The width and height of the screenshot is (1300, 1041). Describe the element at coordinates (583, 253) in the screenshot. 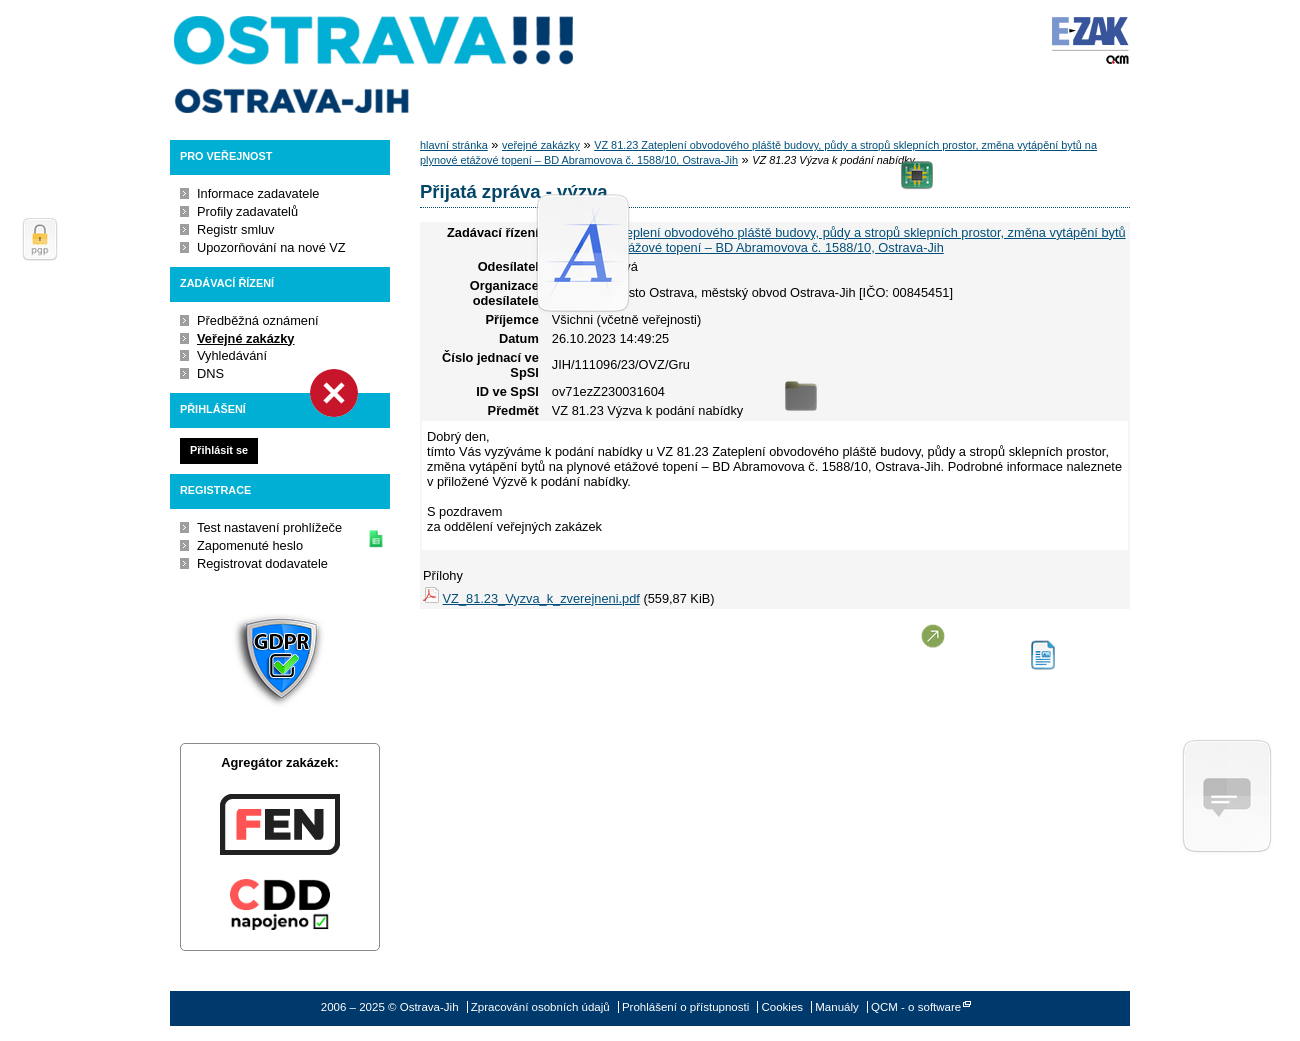

I see `open a font file` at that location.